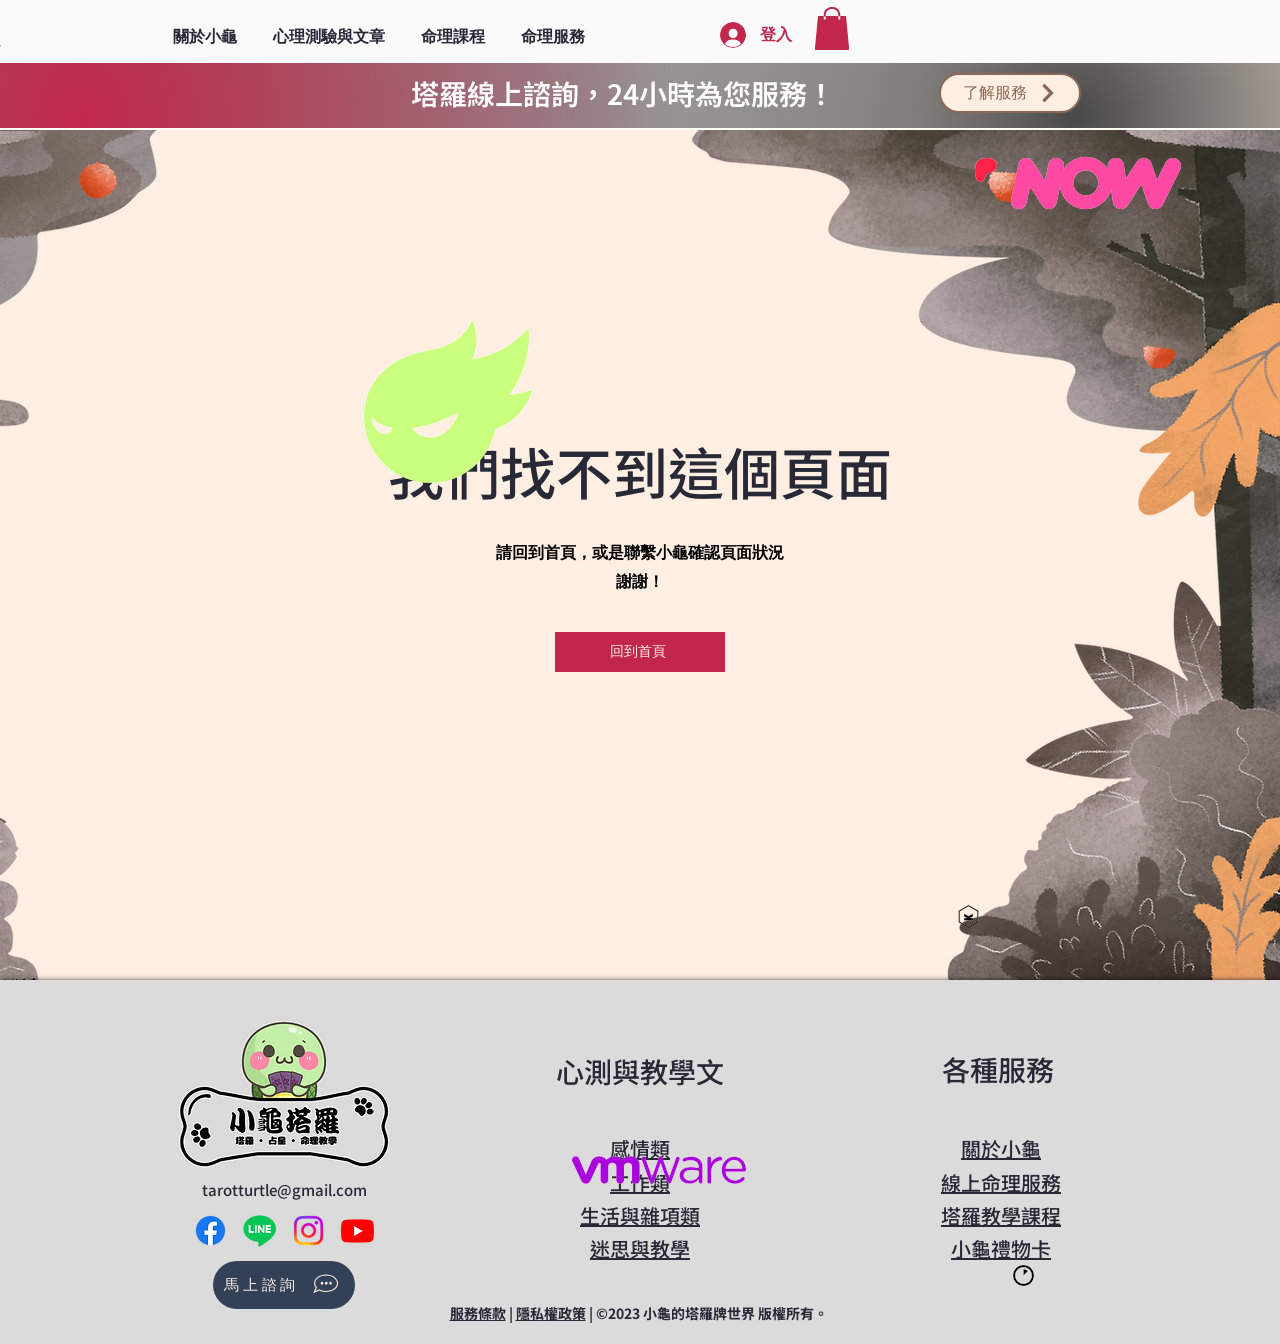  I want to click on VMware application or service, so click(659, 1170).